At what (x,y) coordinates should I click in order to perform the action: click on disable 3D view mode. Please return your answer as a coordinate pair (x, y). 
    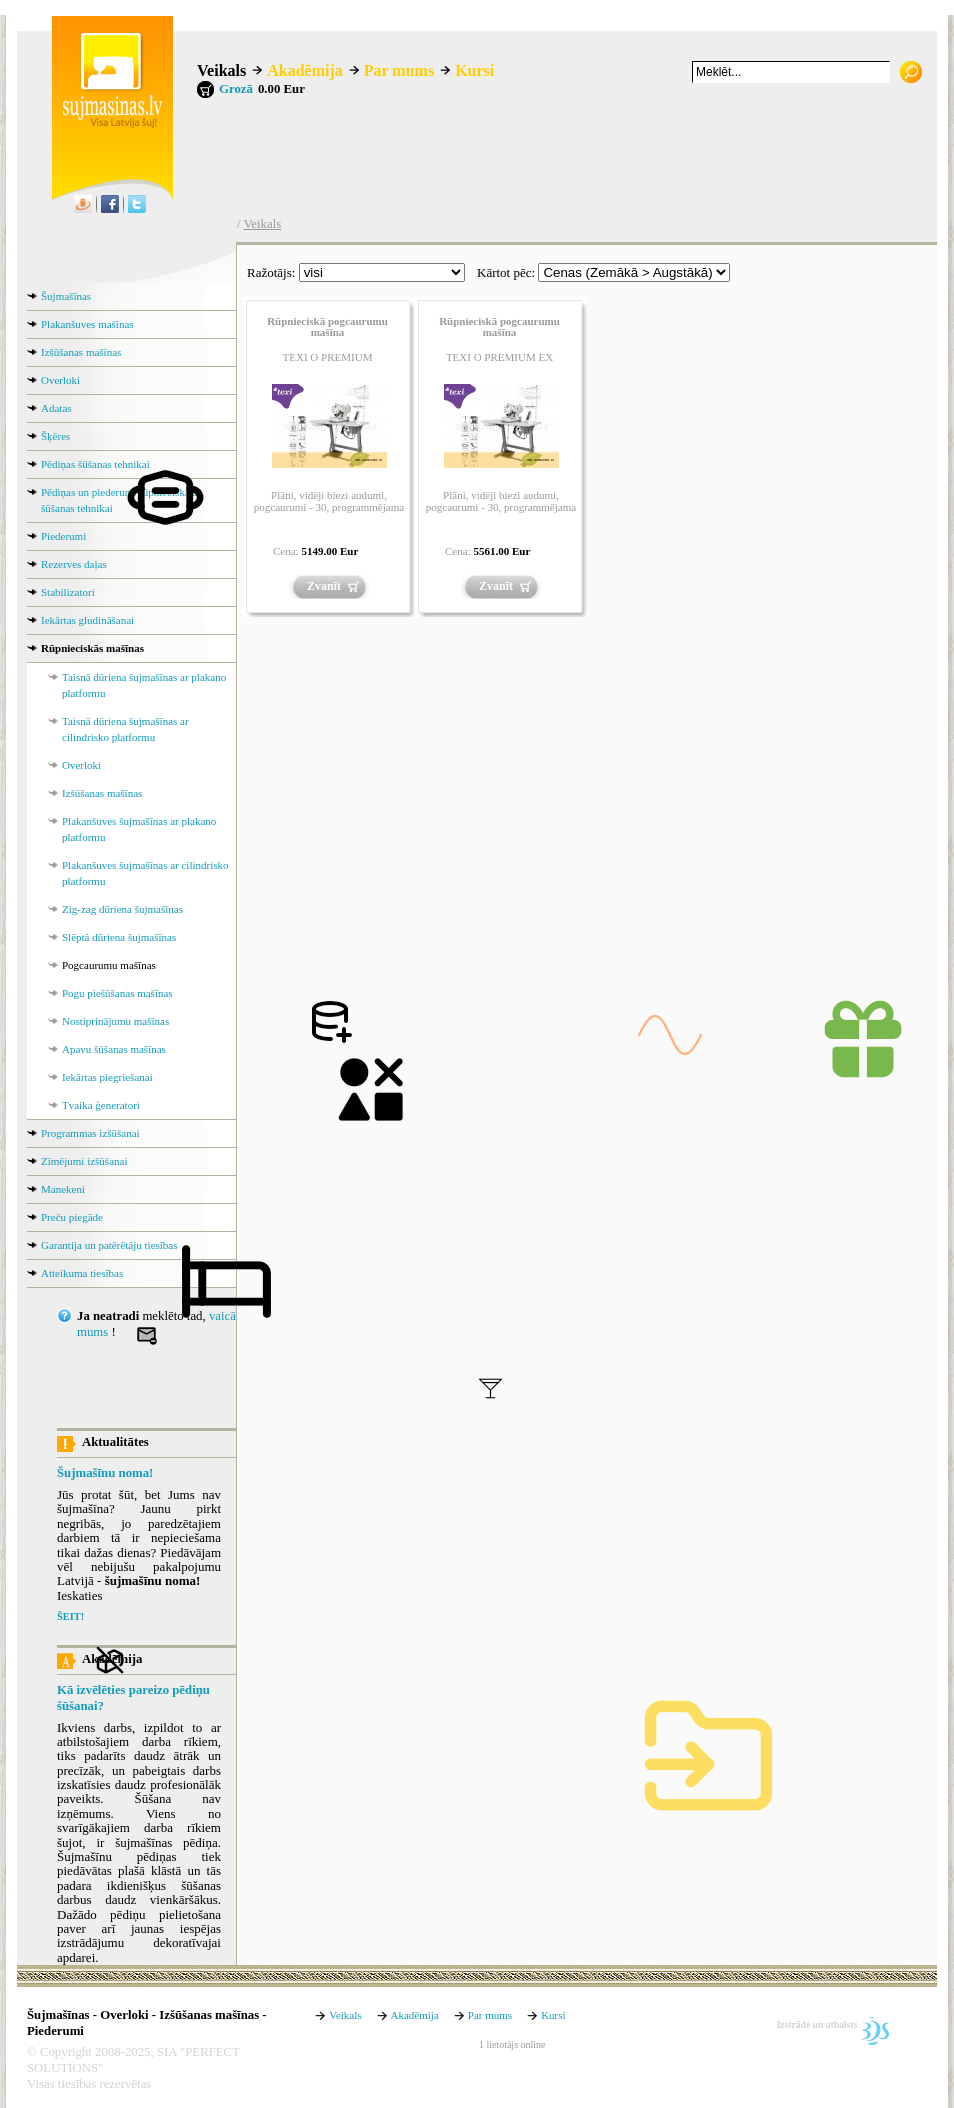
    Looking at the image, I should click on (110, 1660).